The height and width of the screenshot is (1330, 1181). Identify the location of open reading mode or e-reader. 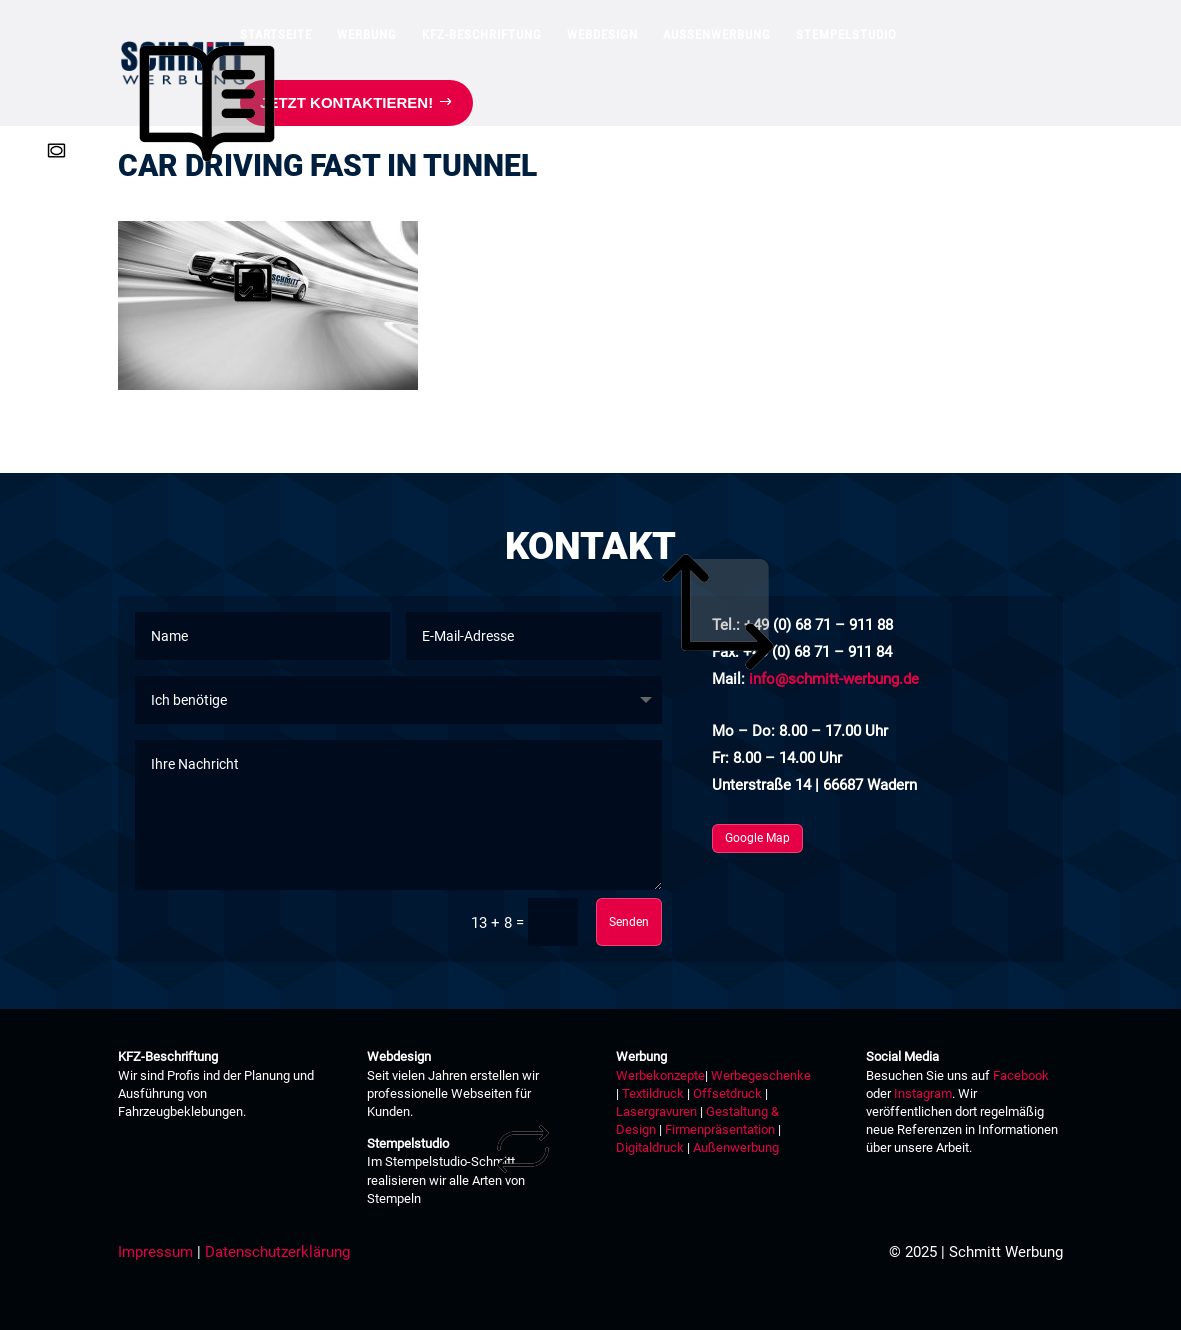
(207, 94).